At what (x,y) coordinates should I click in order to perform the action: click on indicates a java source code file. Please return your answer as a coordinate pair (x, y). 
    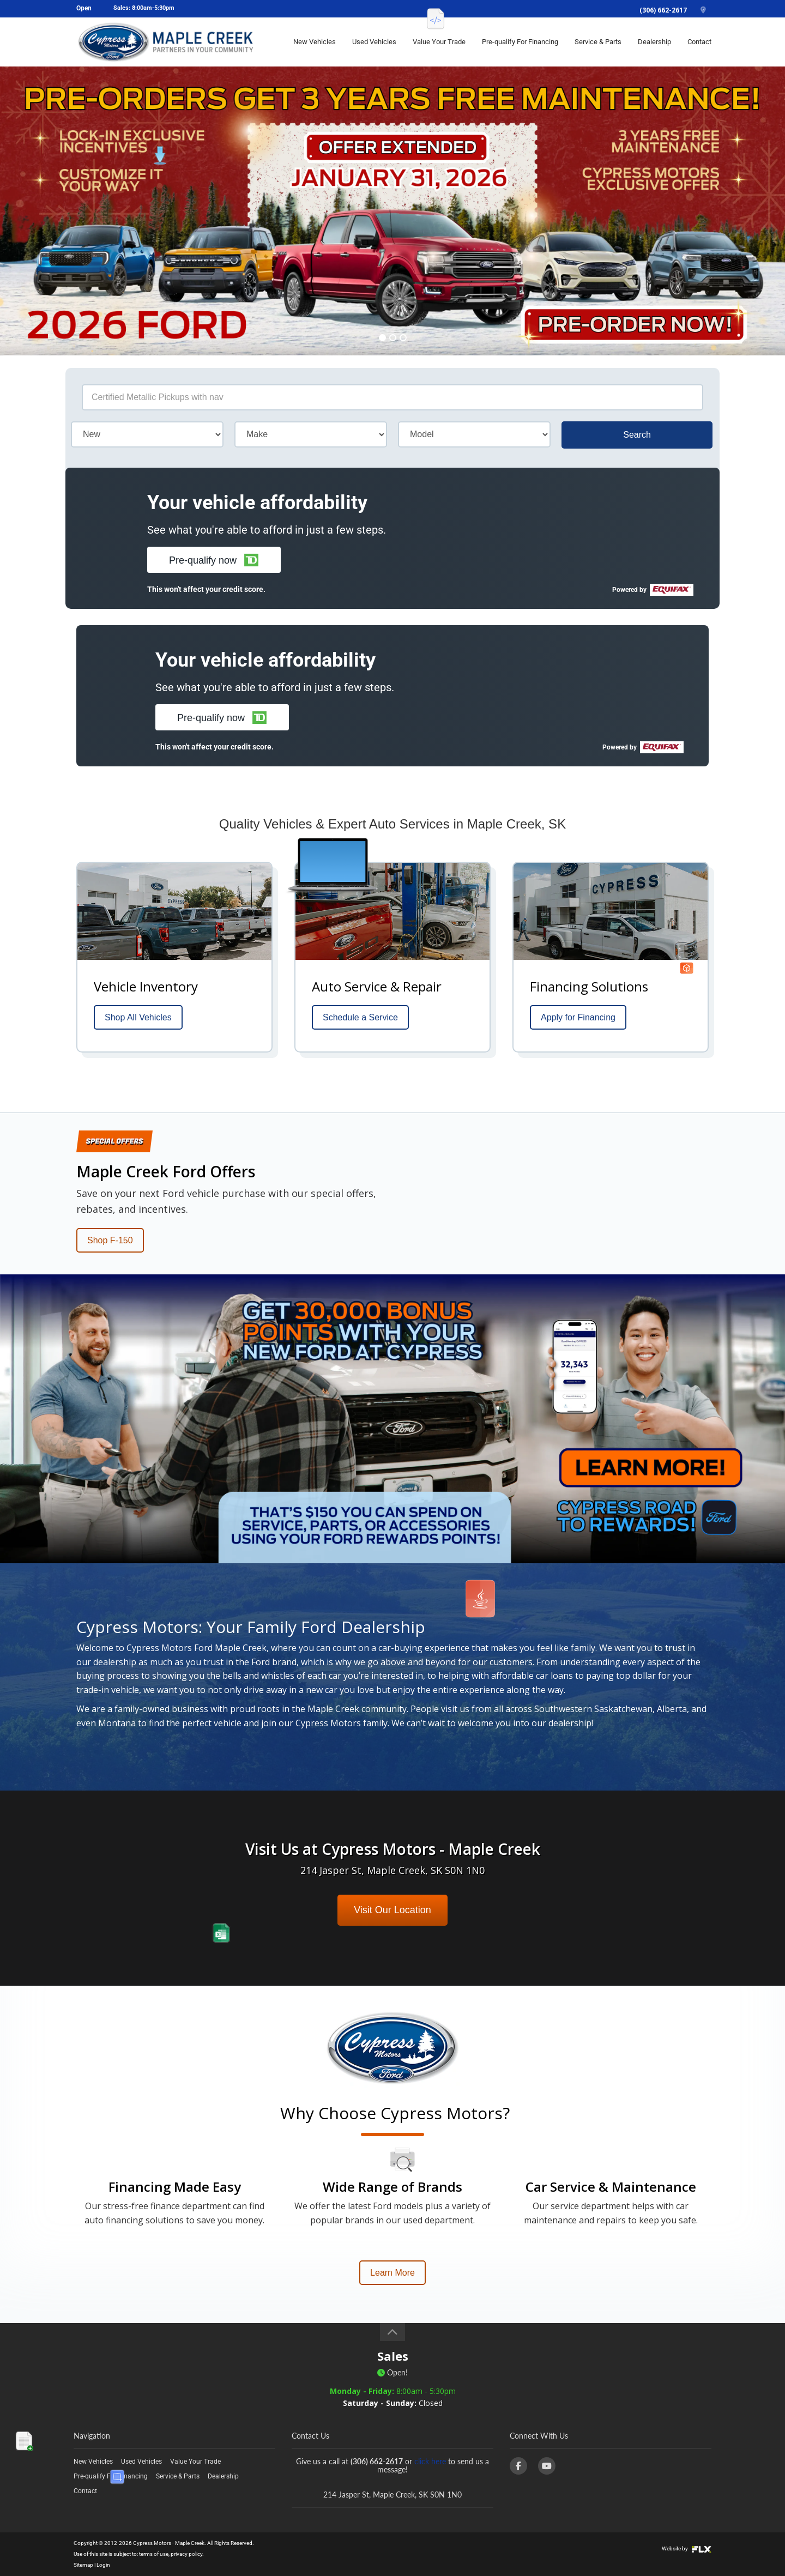
    Looking at the image, I should click on (480, 1599).